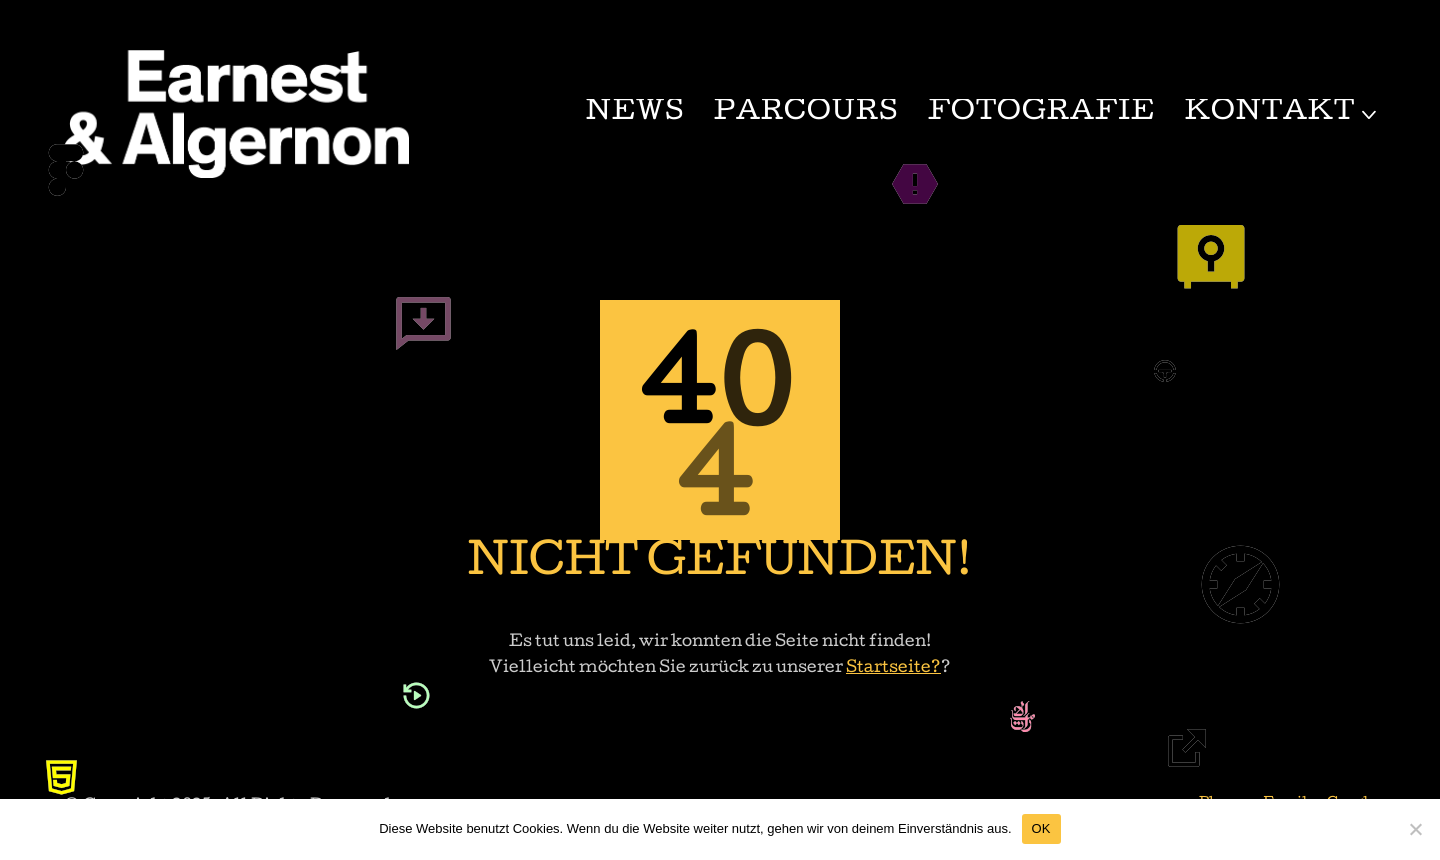 This screenshot has height=860, width=1440. What do you see at coordinates (915, 184) in the screenshot?
I see `mark message as spam` at bounding box center [915, 184].